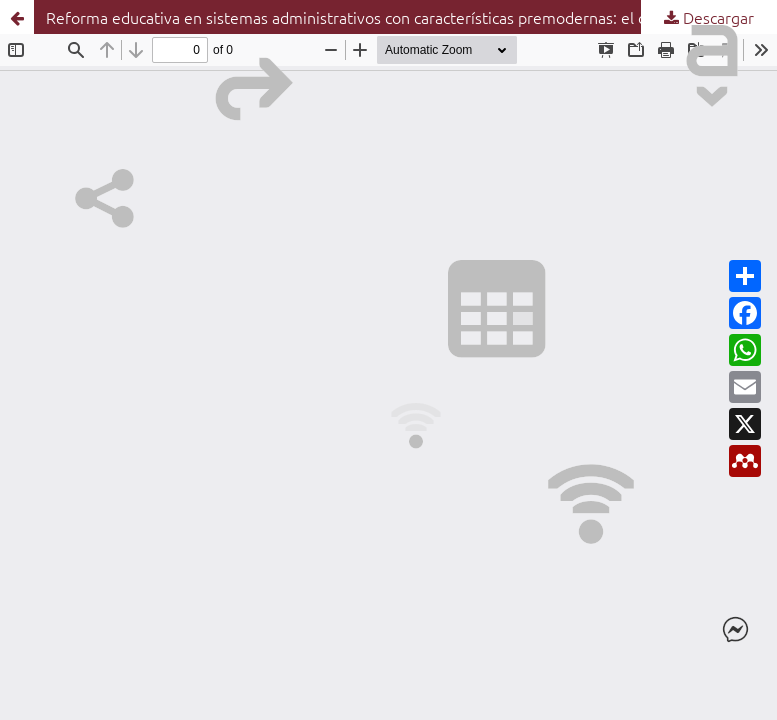  What do you see at coordinates (416, 424) in the screenshot?
I see `indicates weak wireless network signal strength` at bounding box center [416, 424].